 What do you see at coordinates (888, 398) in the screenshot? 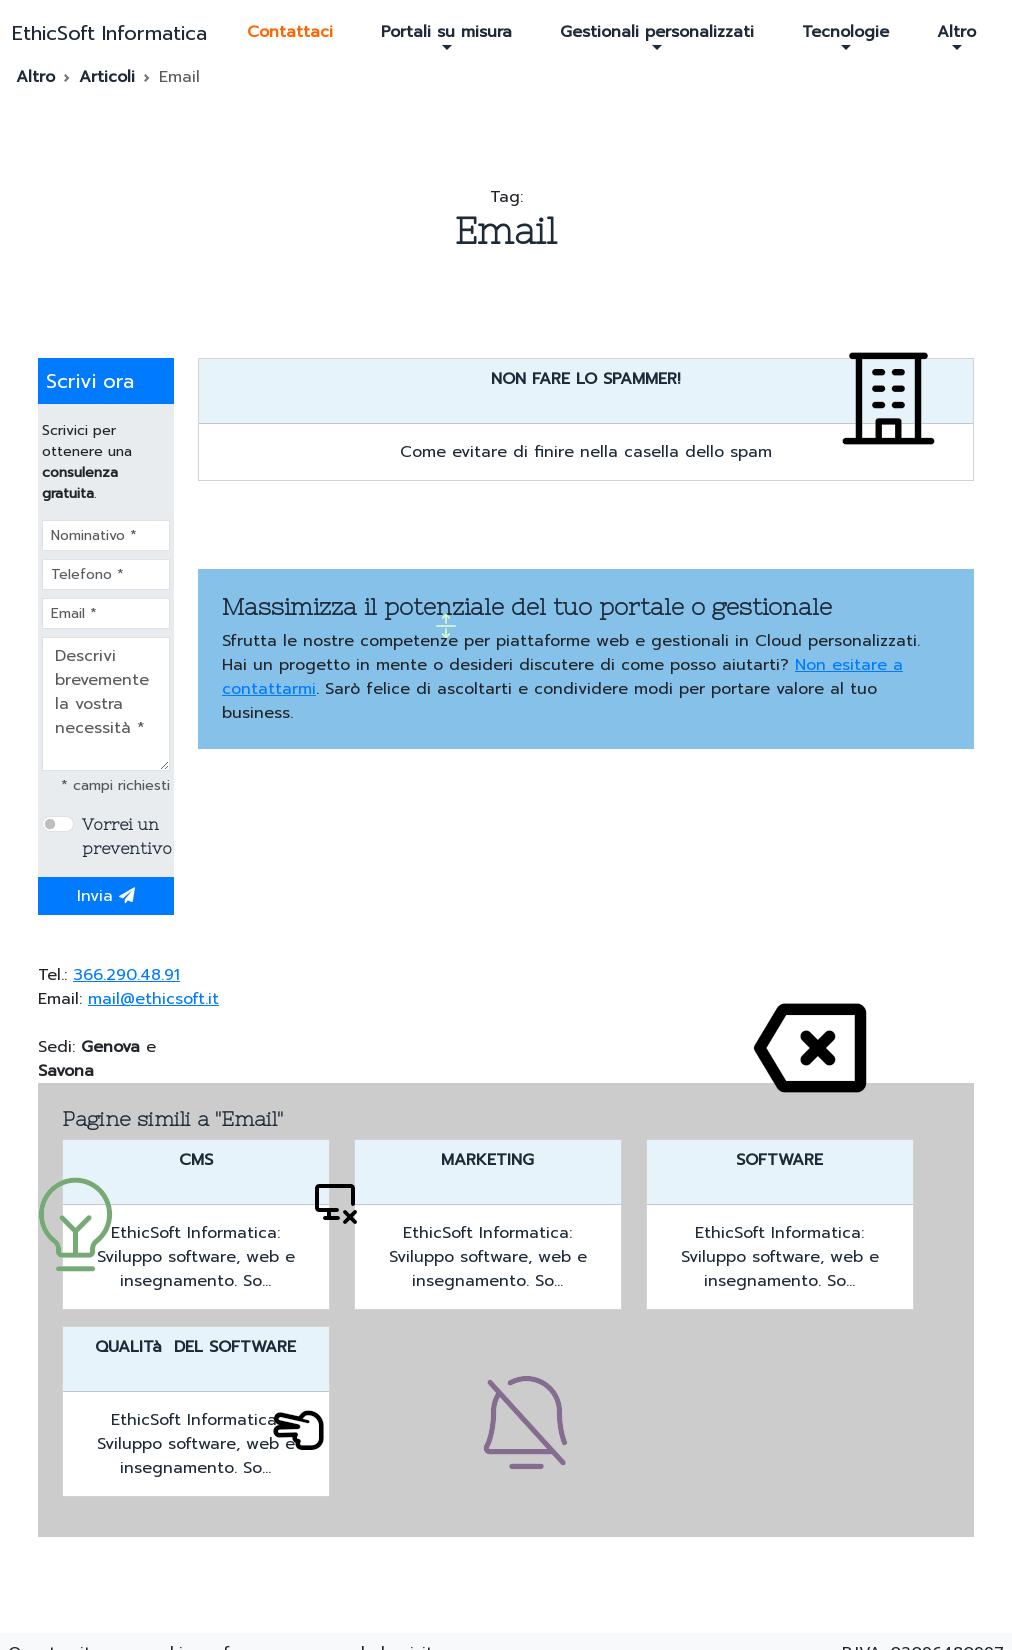
I see `view company or business information` at bounding box center [888, 398].